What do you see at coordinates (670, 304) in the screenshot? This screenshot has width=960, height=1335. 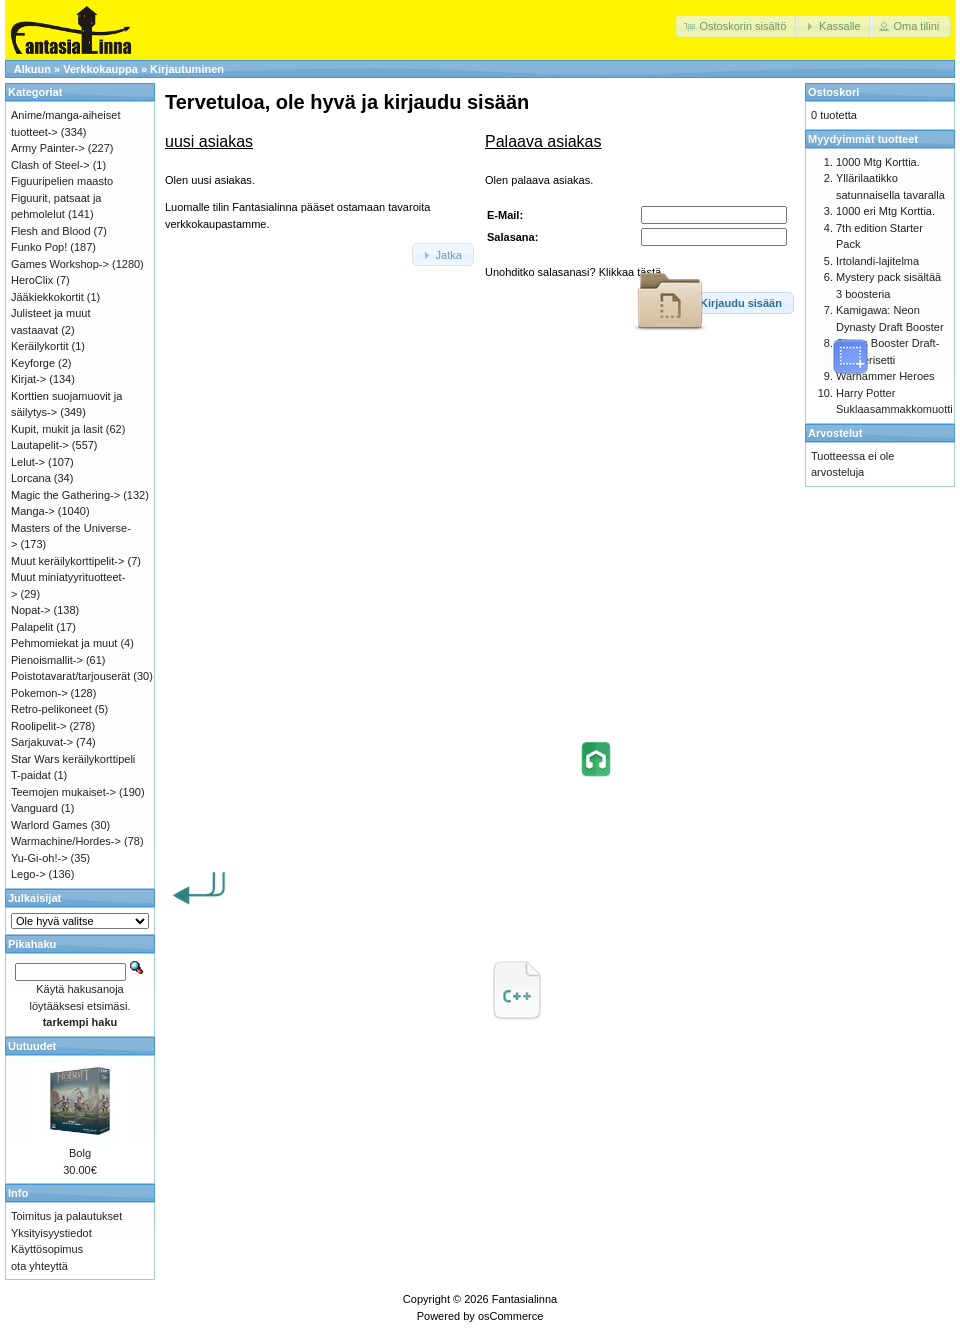 I see `access your templates folder` at bounding box center [670, 304].